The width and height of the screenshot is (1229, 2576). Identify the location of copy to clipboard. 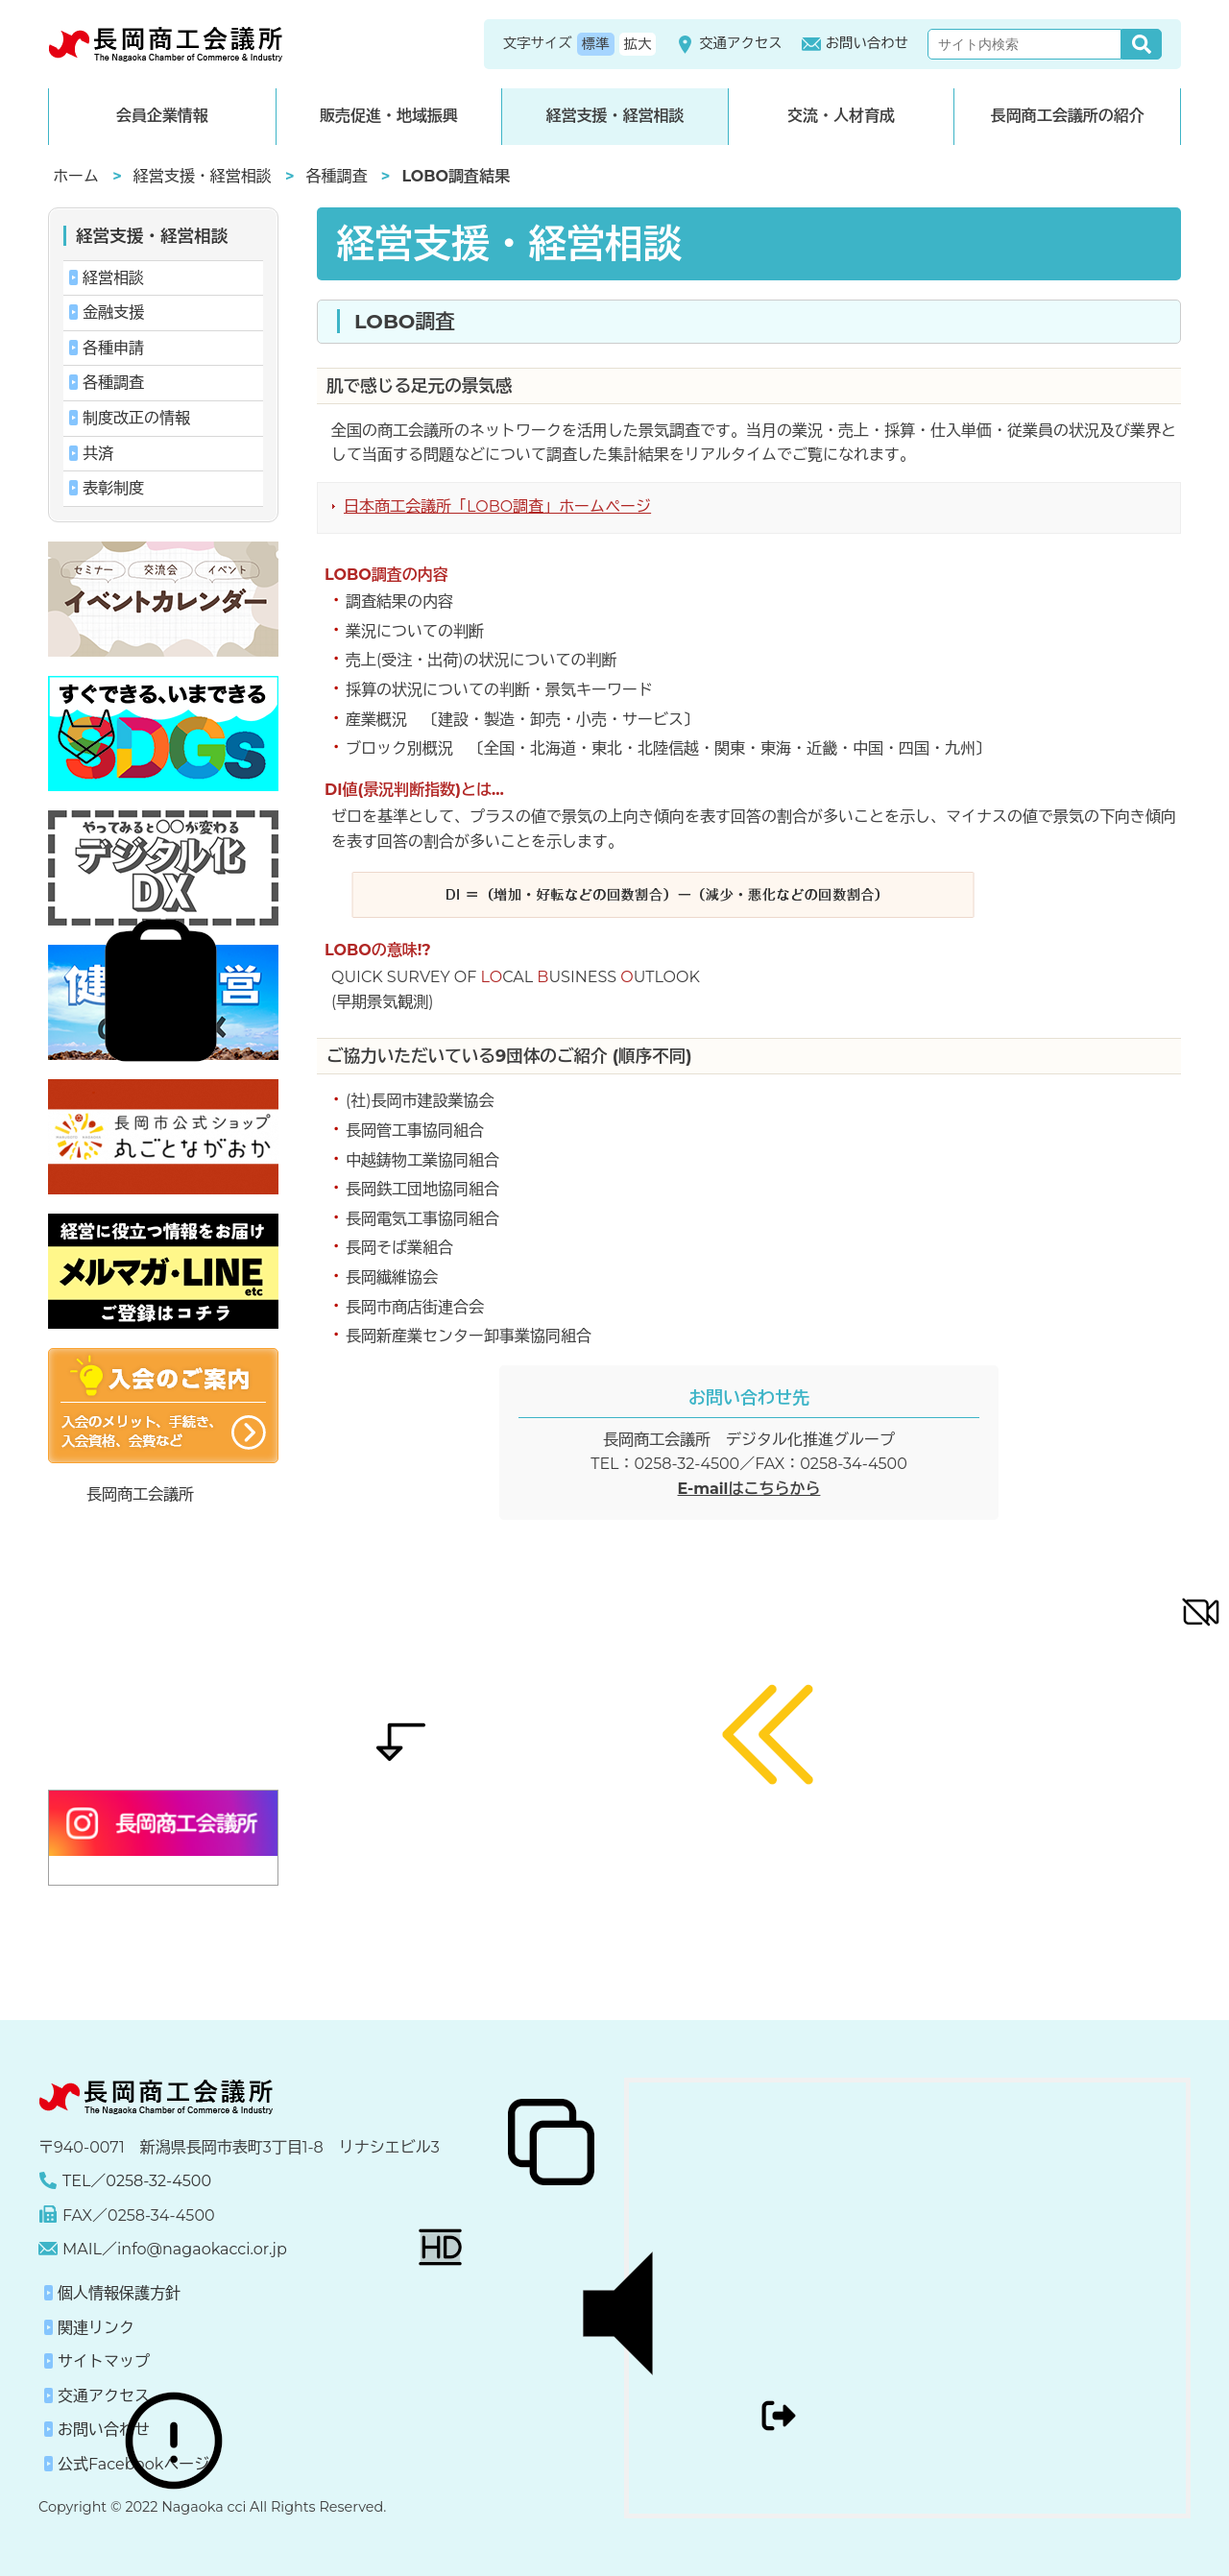
(551, 2142).